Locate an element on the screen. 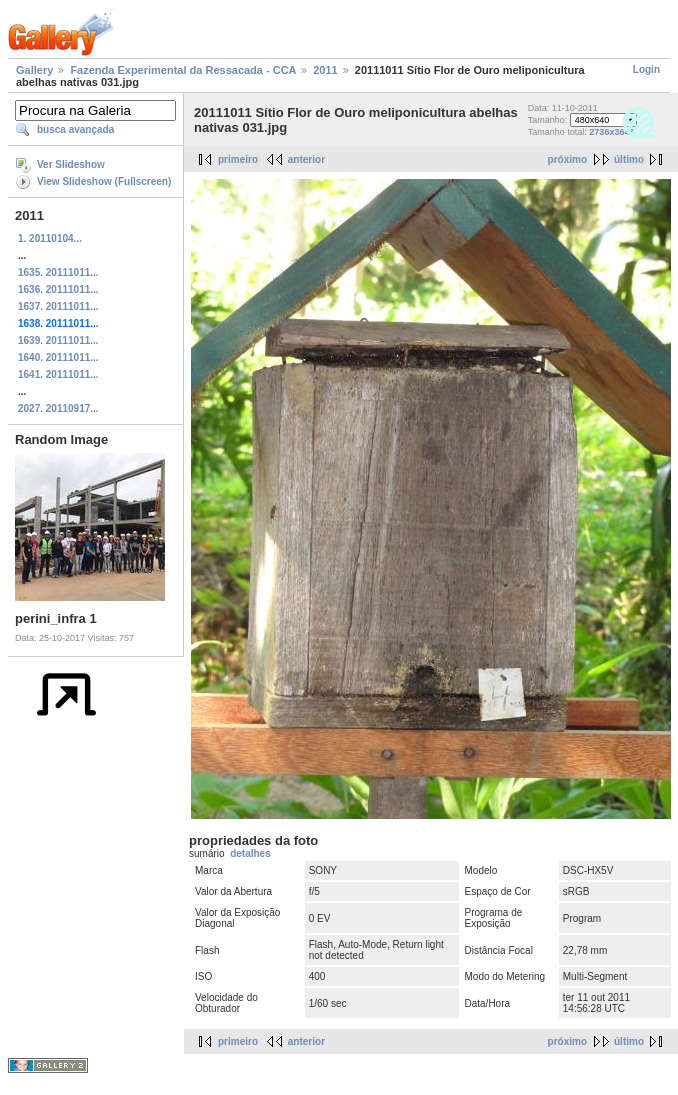 This screenshot has width=678, height=1095. open link in a new tab or window is located at coordinates (66, 693).